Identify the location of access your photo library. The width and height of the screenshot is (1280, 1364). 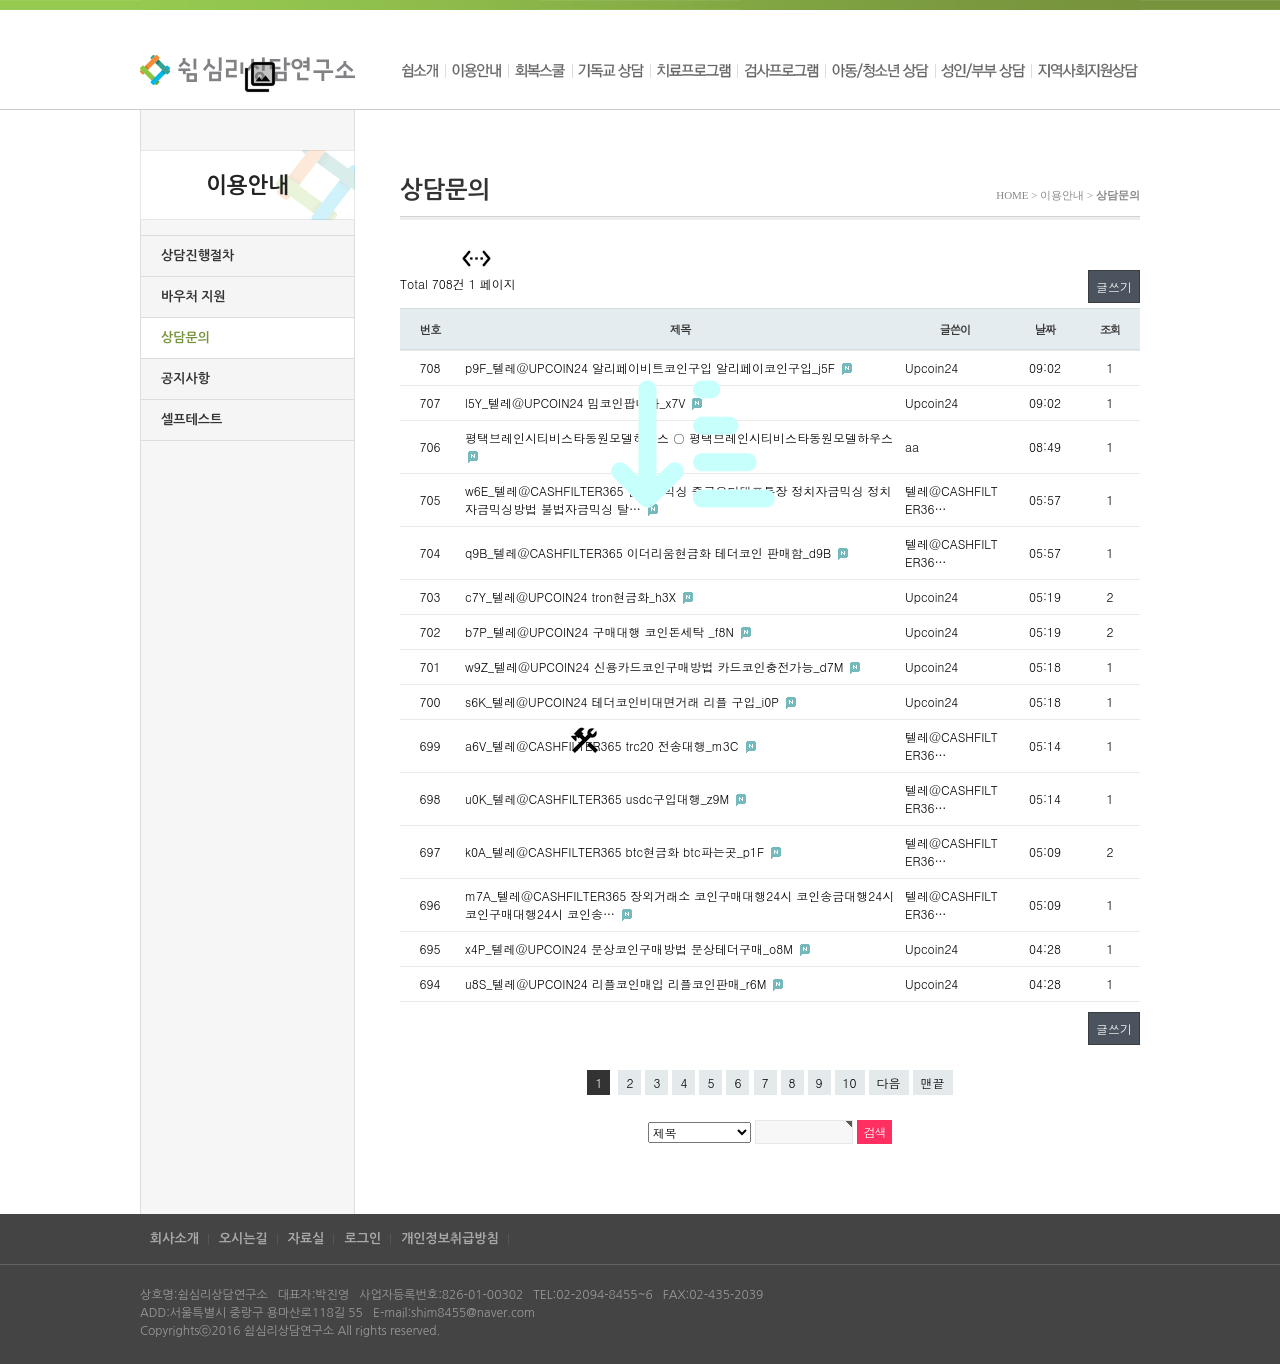
(260, 77).